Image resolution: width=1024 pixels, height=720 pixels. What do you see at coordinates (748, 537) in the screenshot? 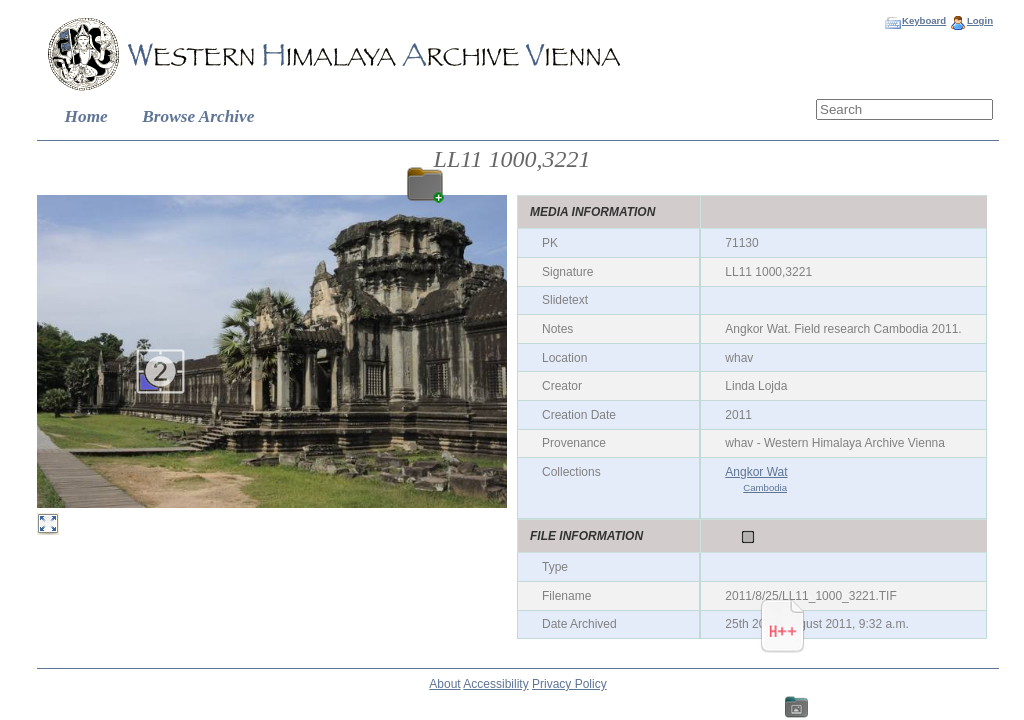
I see `iPod nano device in sidebar` at bounding box center [748, 537].